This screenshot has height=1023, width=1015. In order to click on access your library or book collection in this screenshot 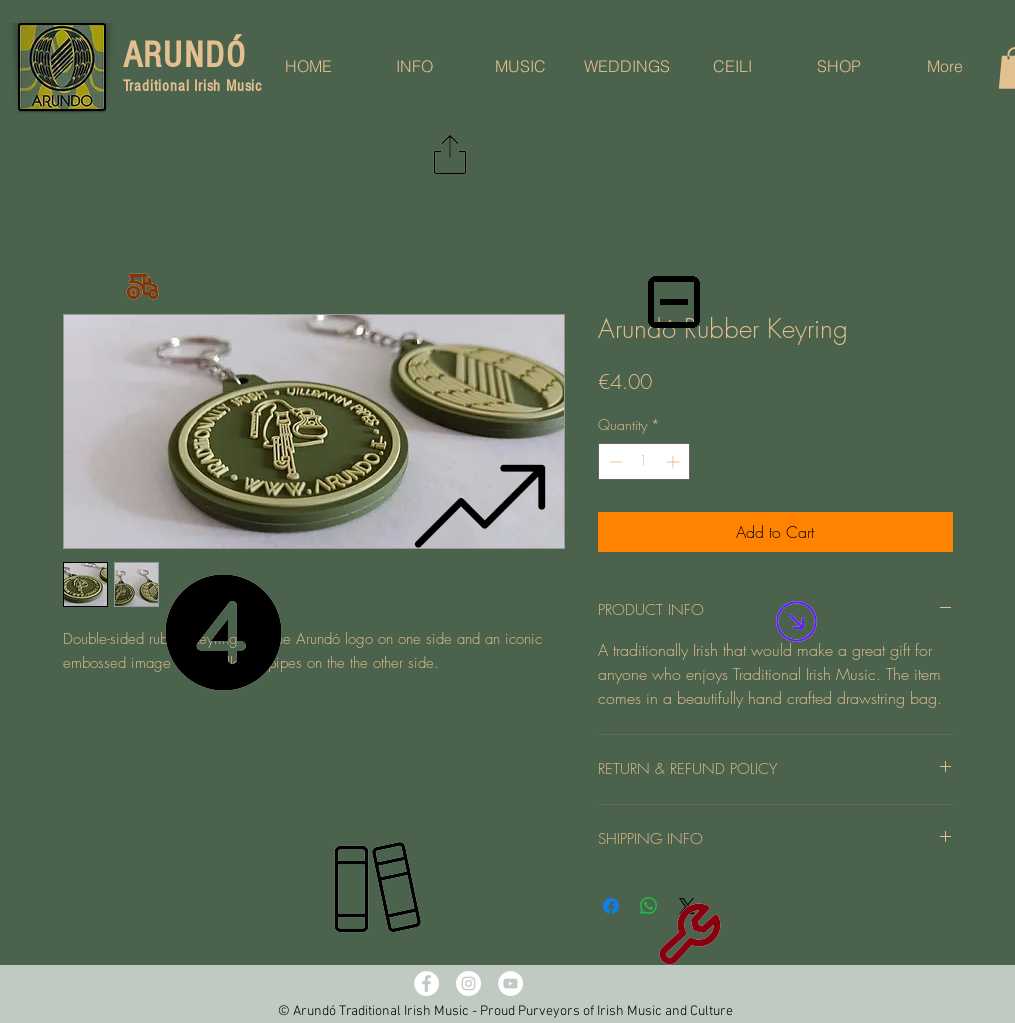, I will do `click(374, 889)`.